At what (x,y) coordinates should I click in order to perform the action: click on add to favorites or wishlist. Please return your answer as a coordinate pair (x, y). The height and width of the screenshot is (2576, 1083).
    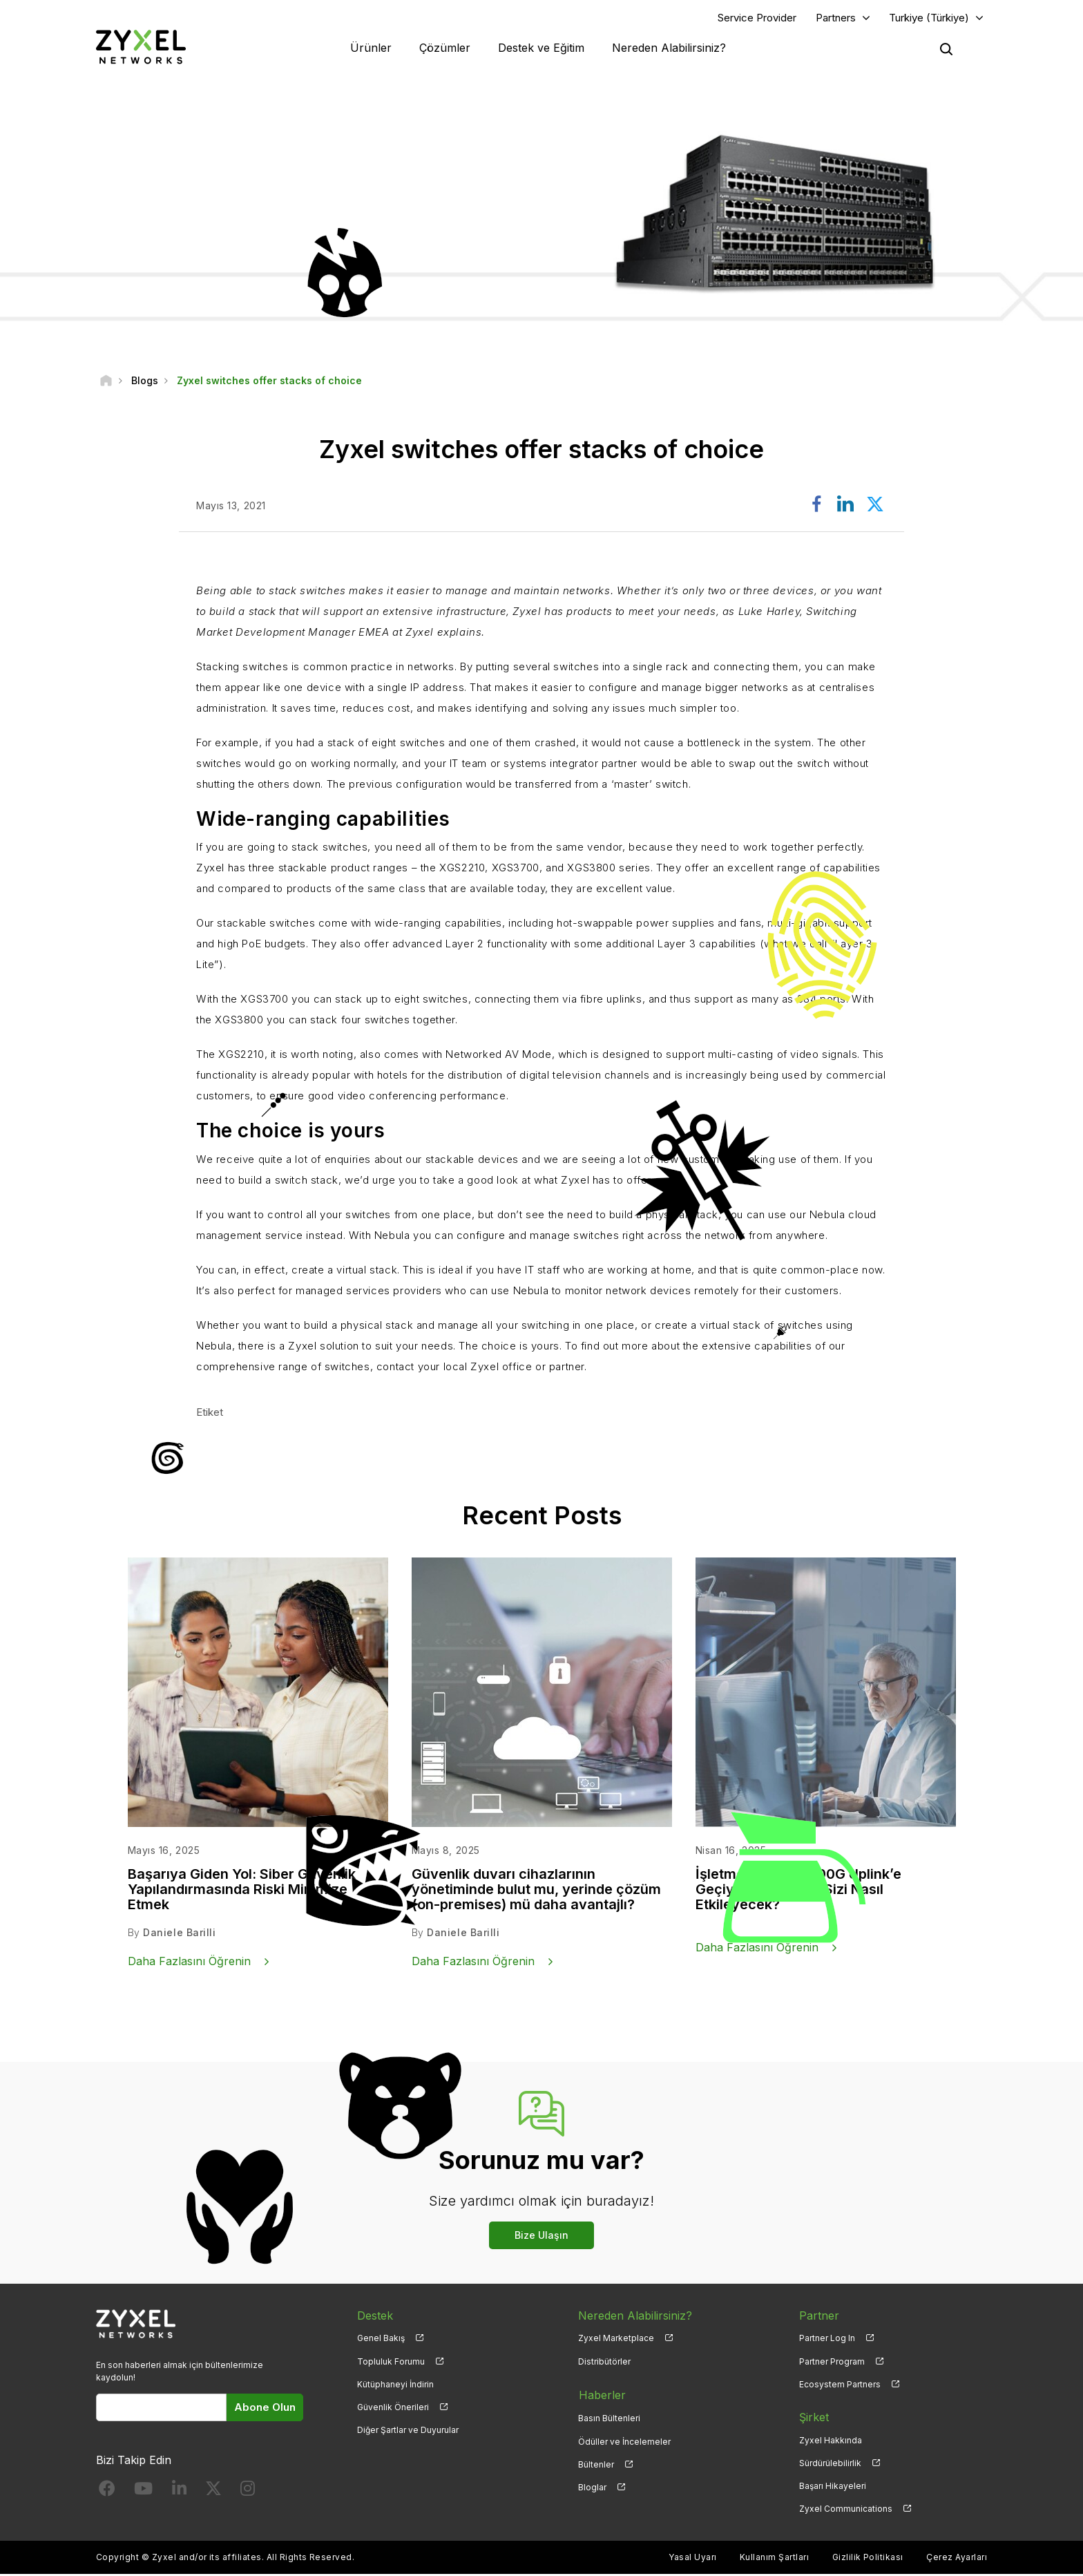
    Looking at the image, I should click on (240, 2206).